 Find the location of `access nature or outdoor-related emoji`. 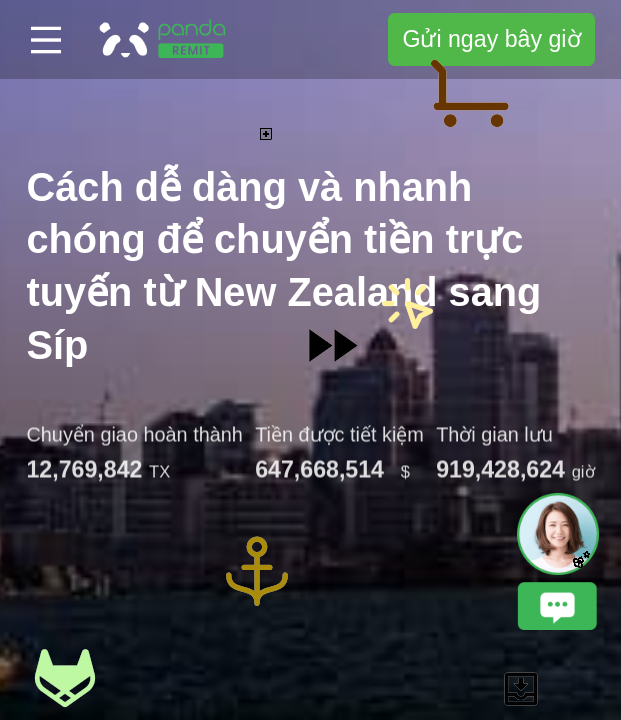

access nature or outdoor-related emoji is located at coordinates (581, 559).